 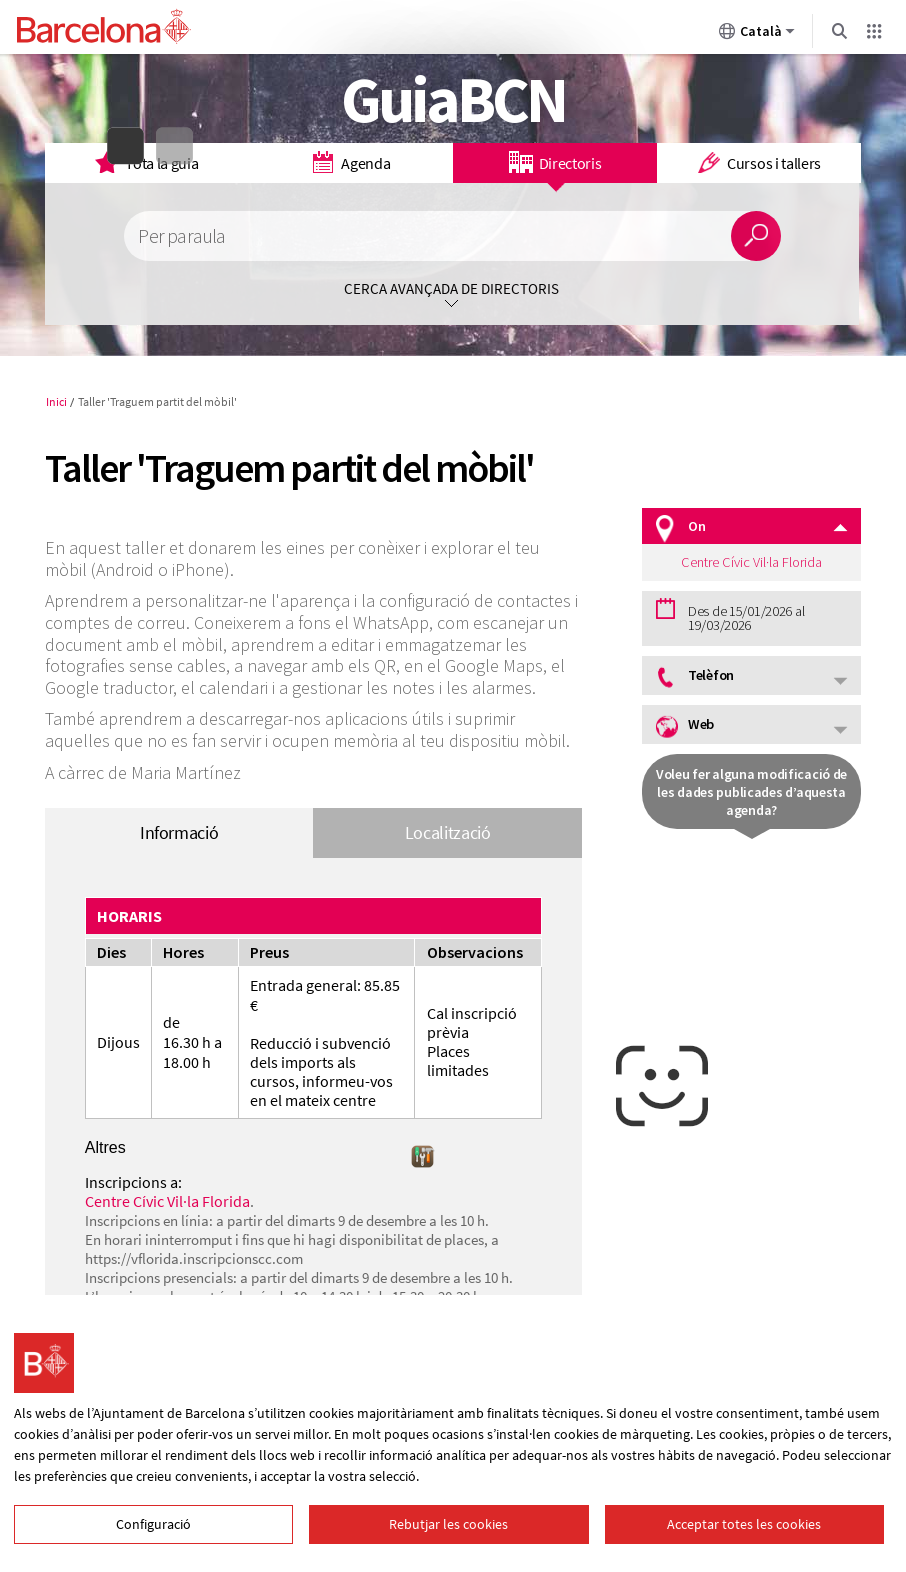 What do you see at coordinates (422, 1156) in the screenshot?
I see `open workbench or developer tools app` at bounding box center [422, 1156].